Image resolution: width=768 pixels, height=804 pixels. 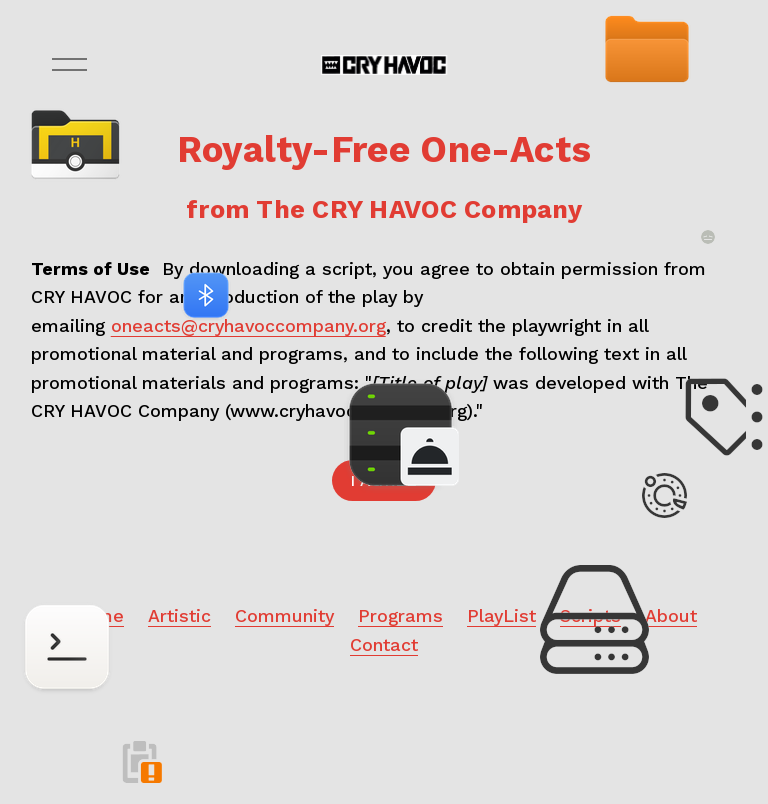 I want to click on access connected storage drives, so click(x=594, y=619).